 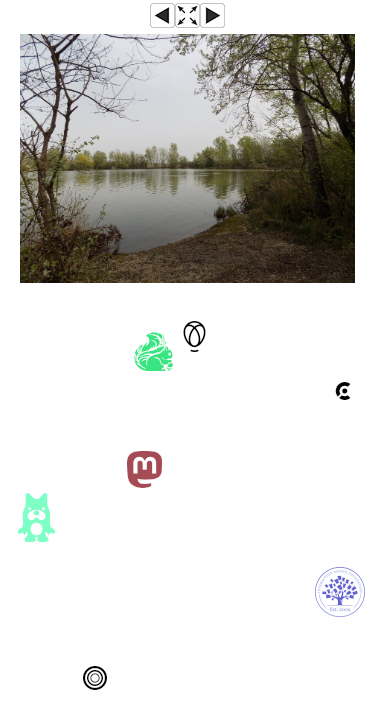 I want to click on apache flink logo, so click(x=153, y=351).